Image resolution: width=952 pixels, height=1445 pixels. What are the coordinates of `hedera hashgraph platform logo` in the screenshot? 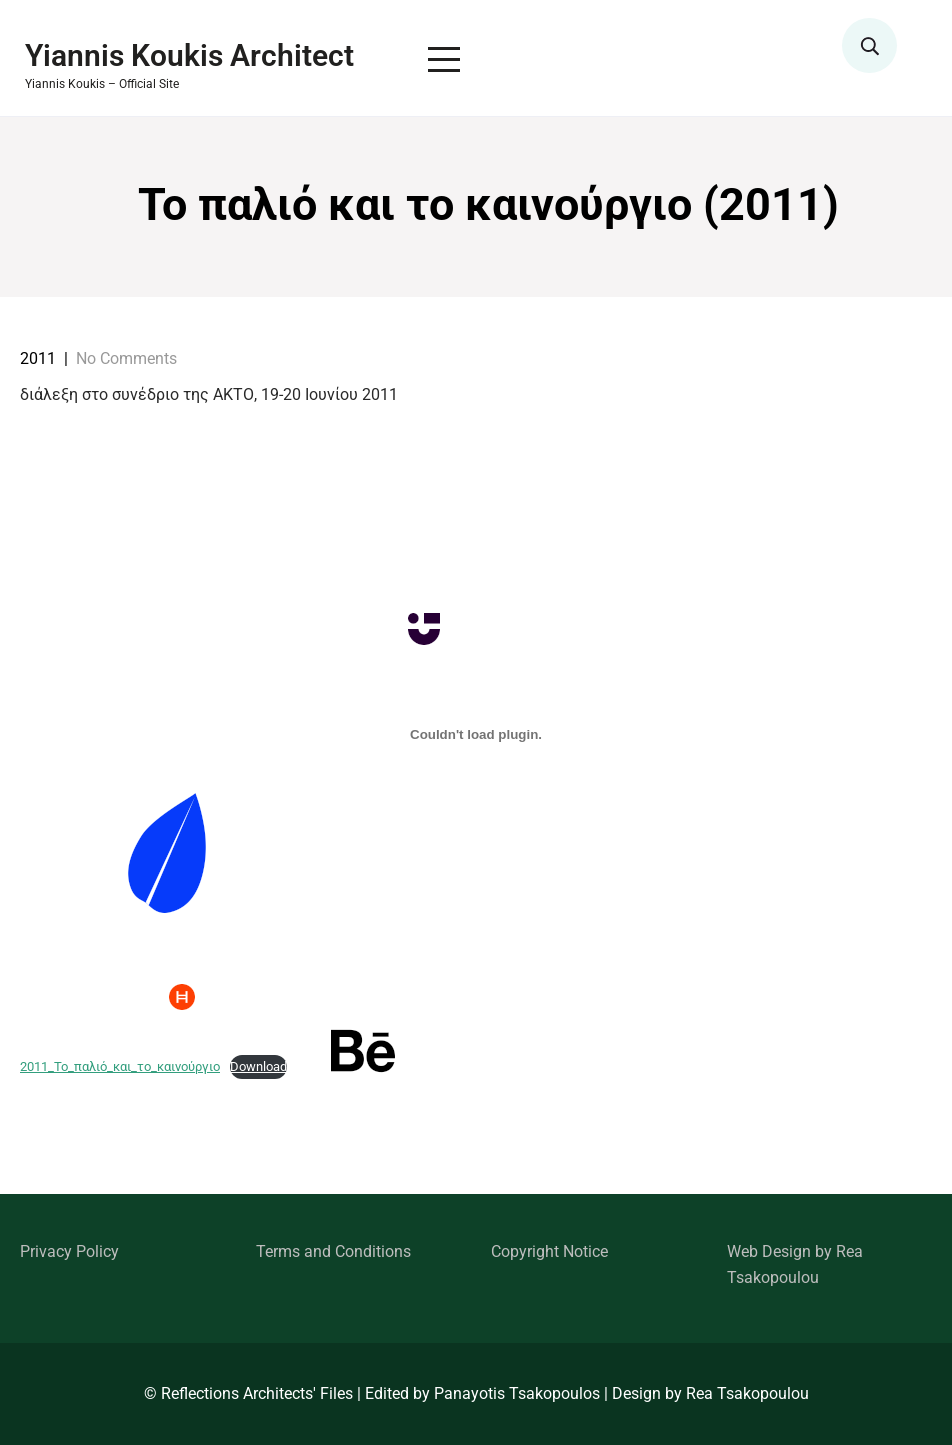 It's located at (182, 997).